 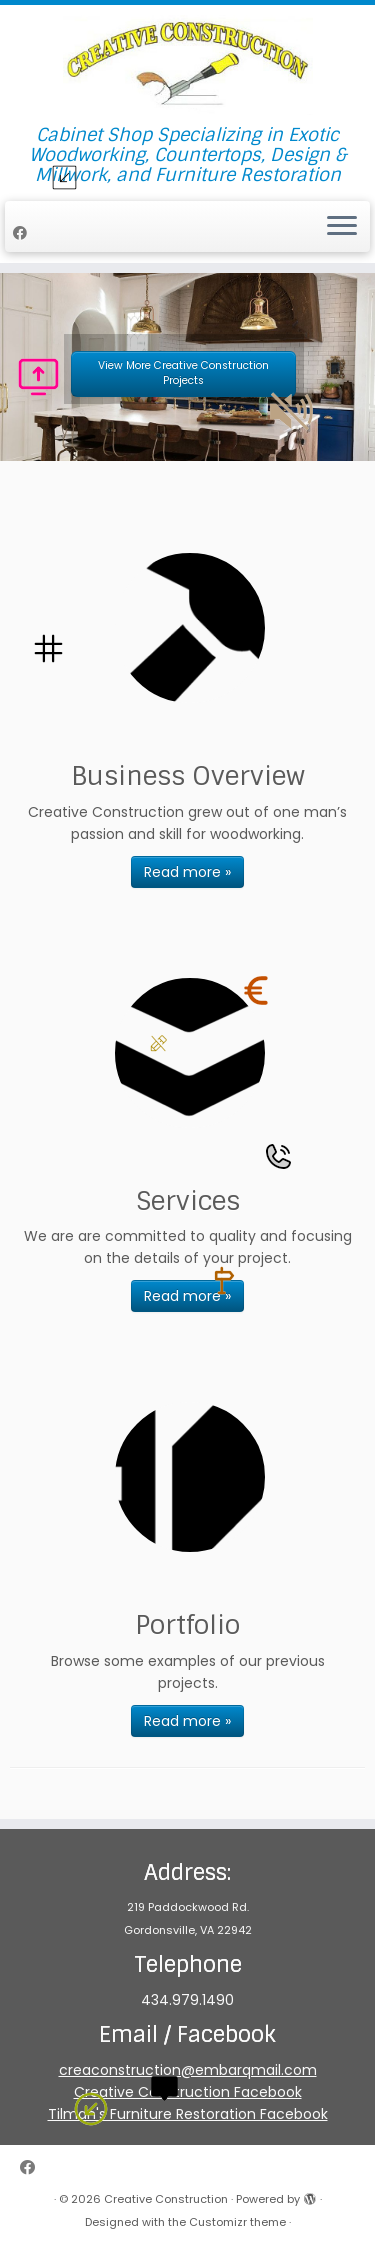 What do you see at coordinates (64, 177) in the screenshot?
I see `navigate to the bottom-left corner` at bounding box center [64, 177].